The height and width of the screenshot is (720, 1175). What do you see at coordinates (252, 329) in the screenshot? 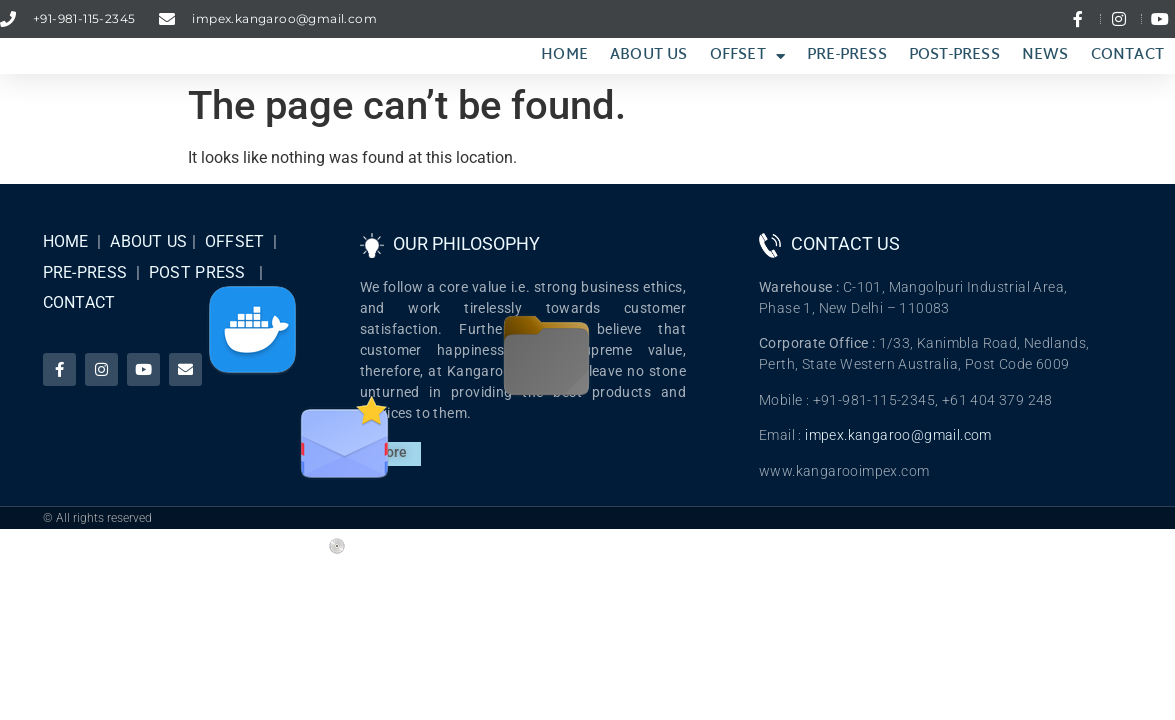
I see `open Docker Desktop application` at bounding box center [252, 329].